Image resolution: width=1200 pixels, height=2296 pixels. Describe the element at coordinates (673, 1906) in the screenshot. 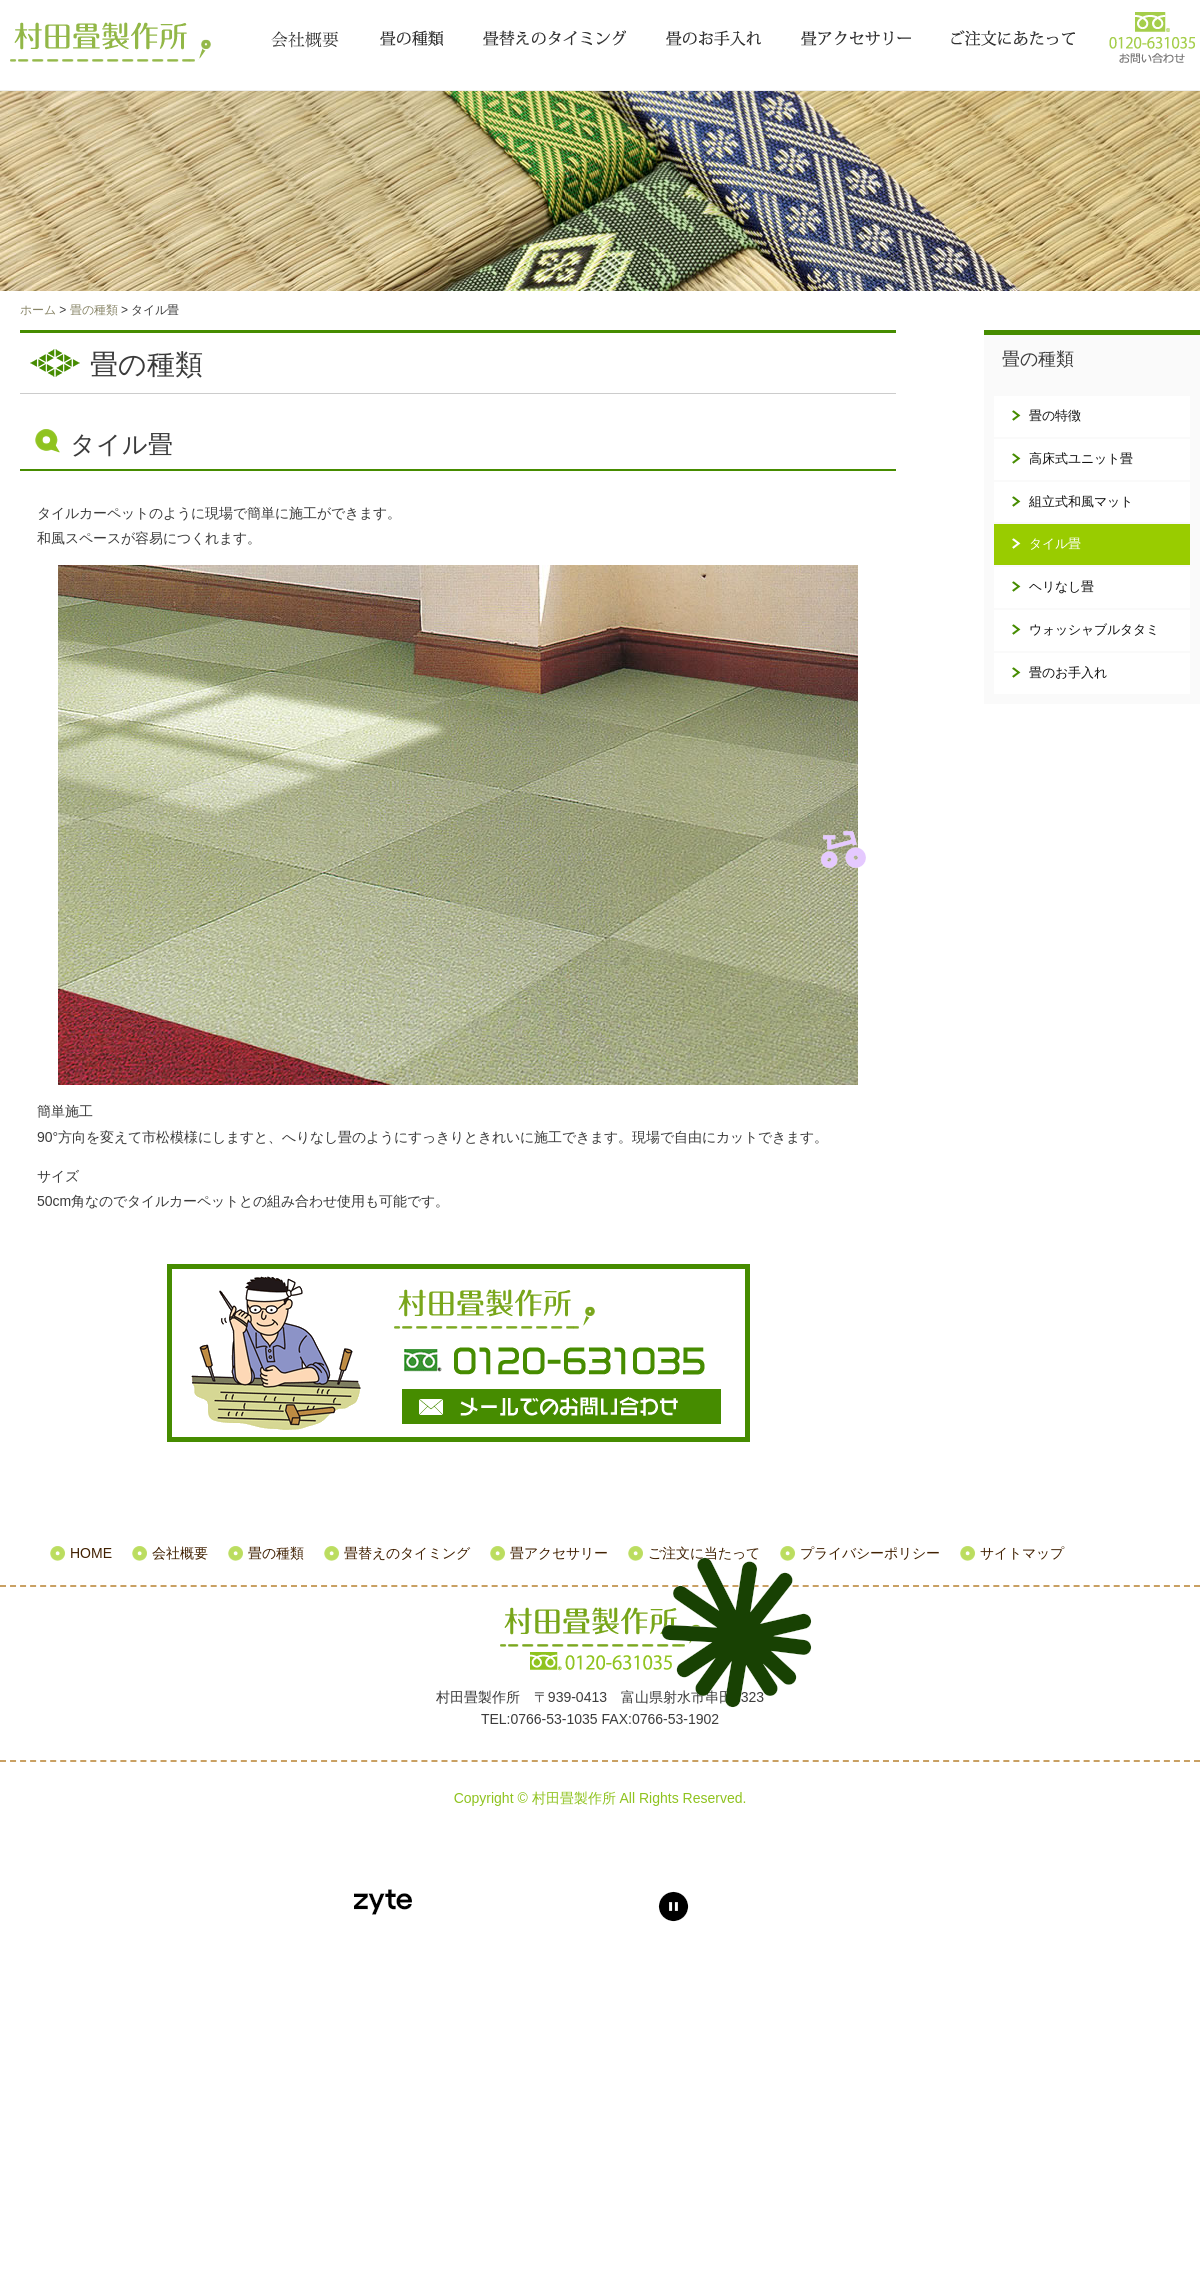

I see `pause media playback` at that location.